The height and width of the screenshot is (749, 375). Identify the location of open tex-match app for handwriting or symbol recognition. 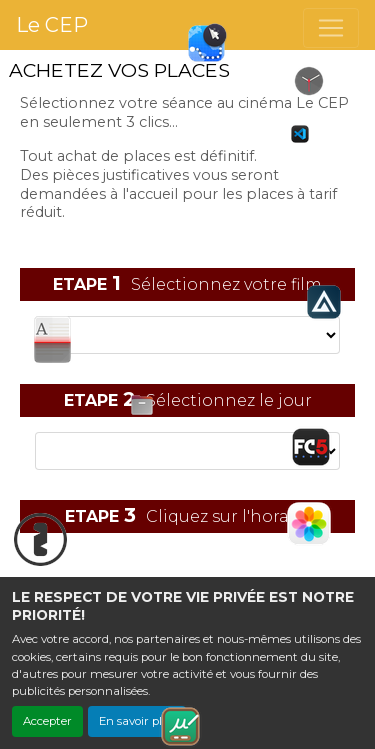
(180, 726).